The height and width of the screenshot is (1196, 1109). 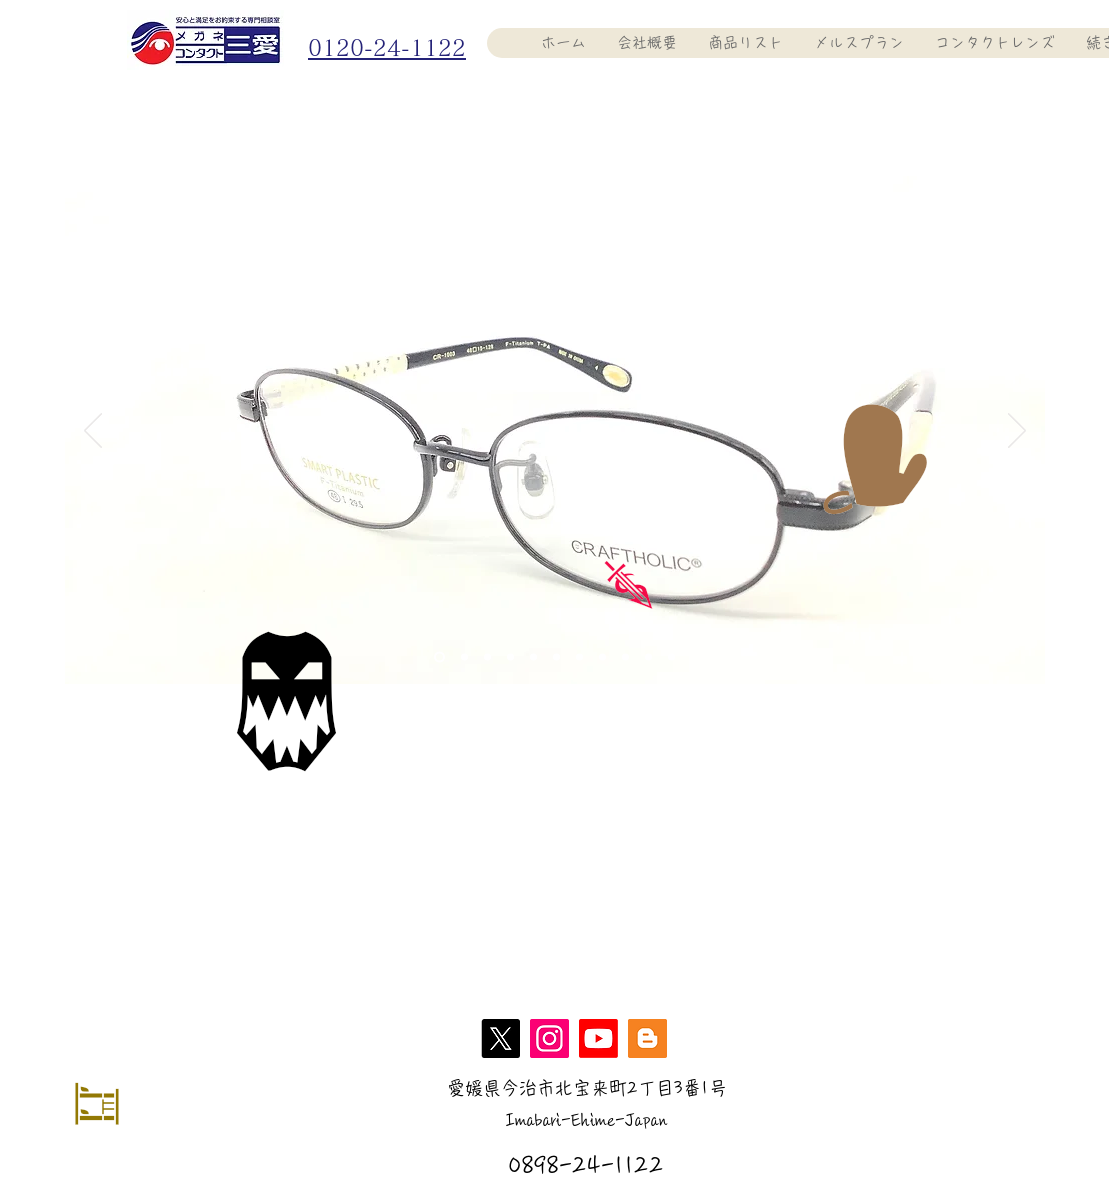 What do you see at coordinates (286, 701) in the screenshot?
I see `select a trap or hazard in a game interface` at bounding box center [286, 701].